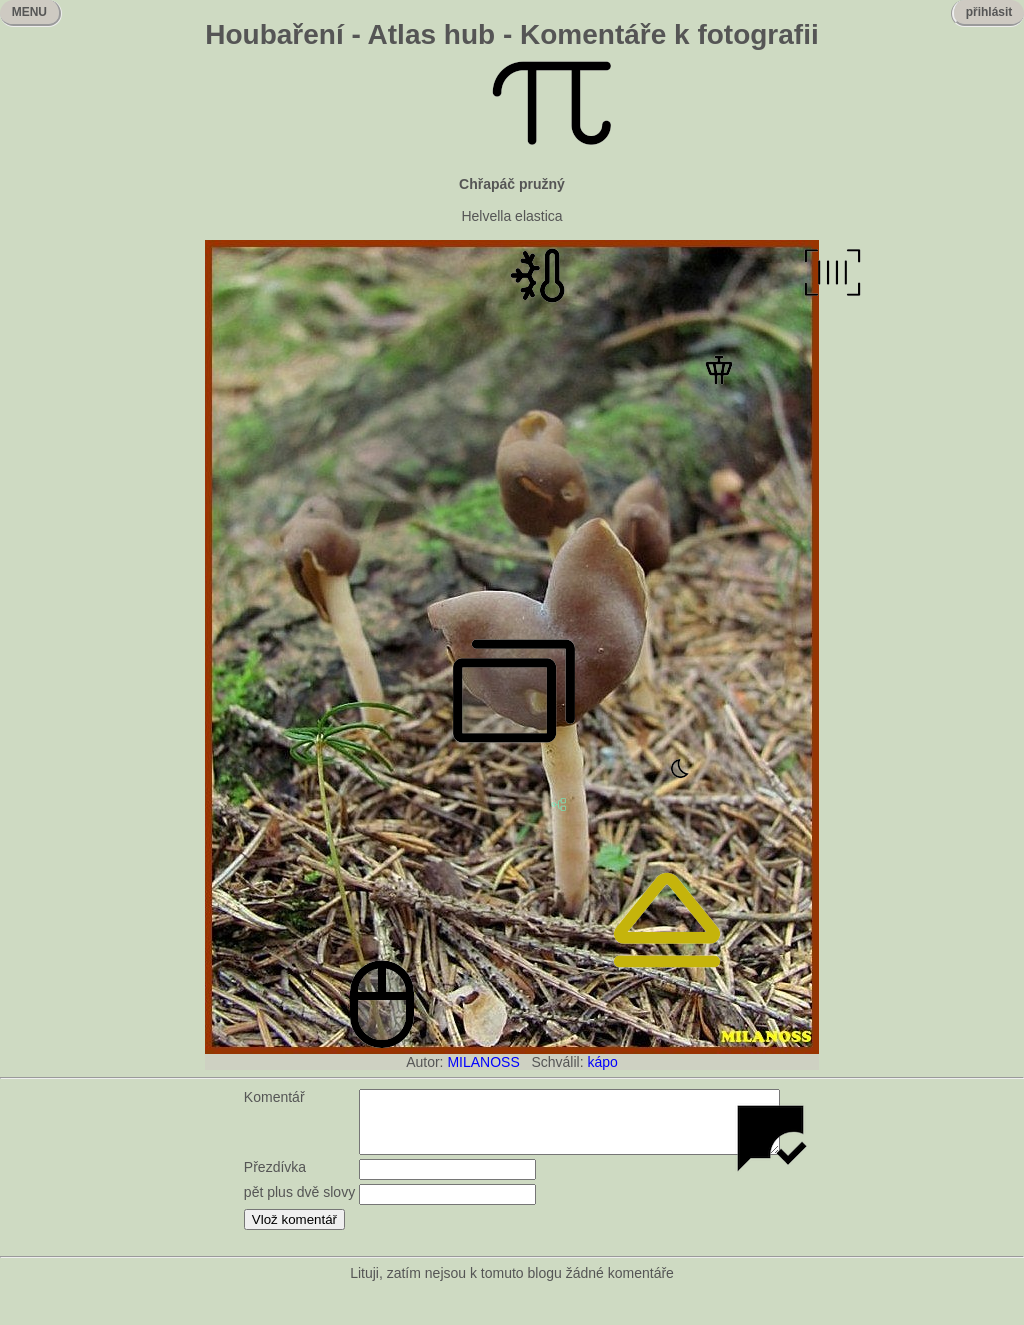  Describe the element at coordinates (559, 804) in the screenshot. I see `view hierarchical data or folder structure` at that location.